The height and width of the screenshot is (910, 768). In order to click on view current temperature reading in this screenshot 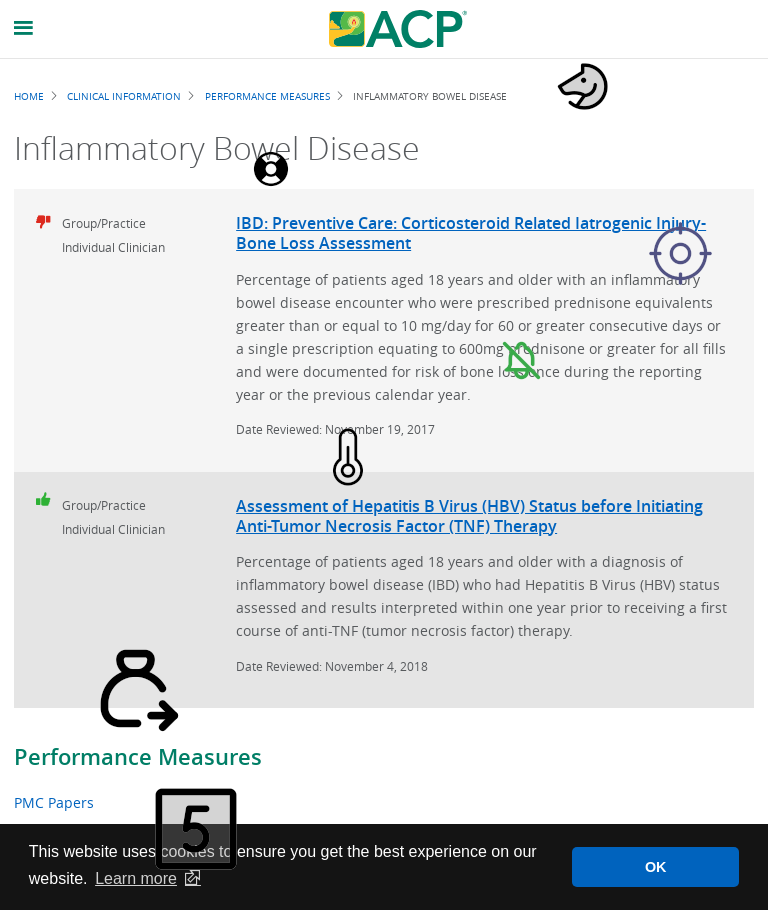, I will do `click(348, 457)`.